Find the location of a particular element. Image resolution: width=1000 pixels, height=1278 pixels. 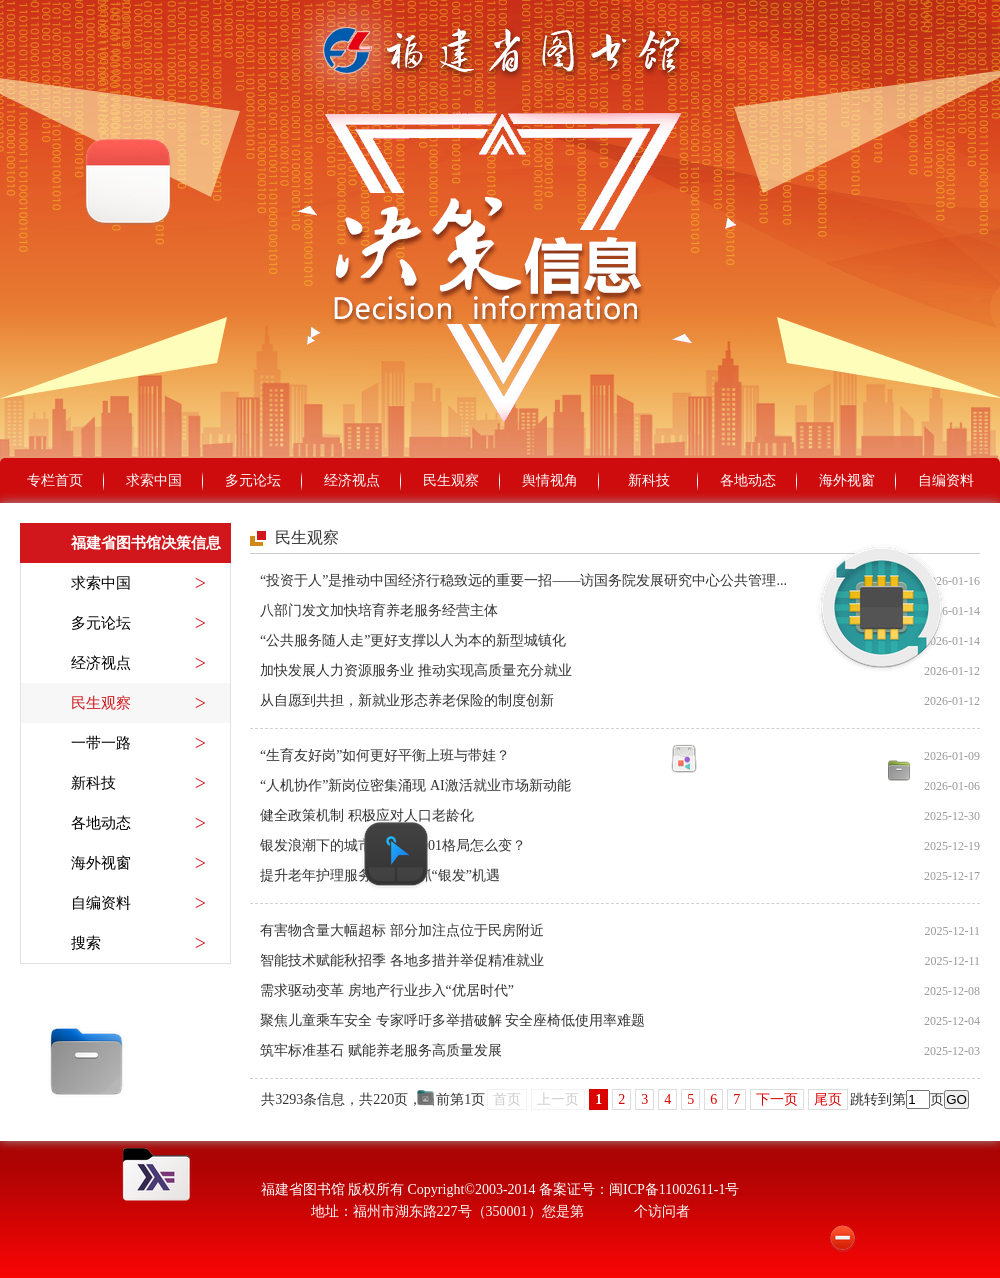

open your pictures folder is located at coordinates (425, 1097).